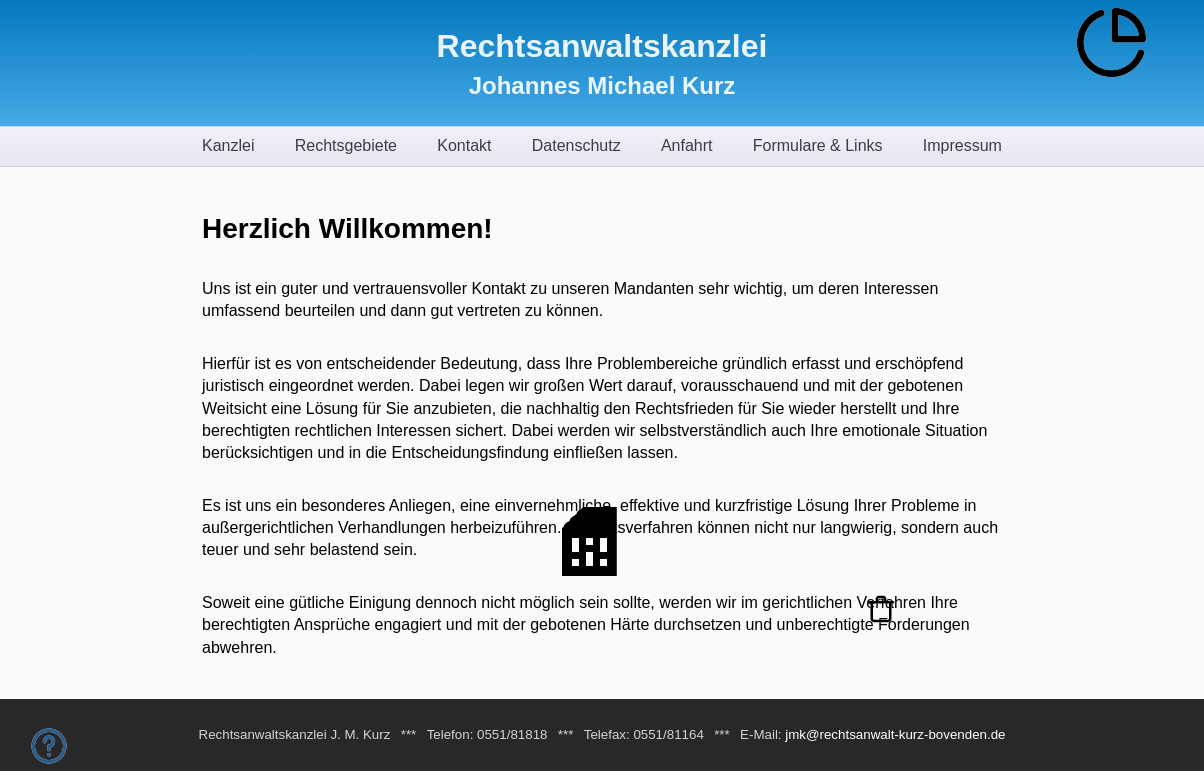 The width and height of the screenshot is (1204, 771). What do you see at coordinates (881, 609) in the screenshot?
I see `delete this item` at bounding box center [881, 609].